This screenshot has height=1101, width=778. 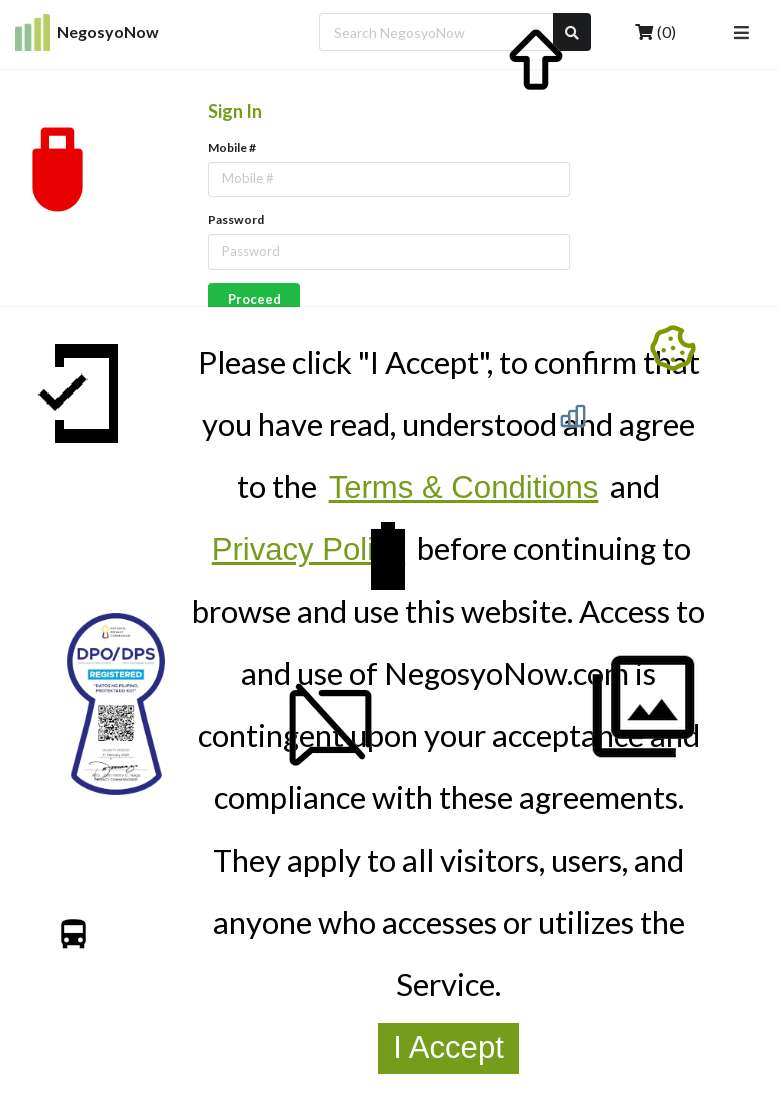 What do you see at coordinates (536, 59) in the screenshot?
I see `upvote or like content` at bounding box center [536, 59].